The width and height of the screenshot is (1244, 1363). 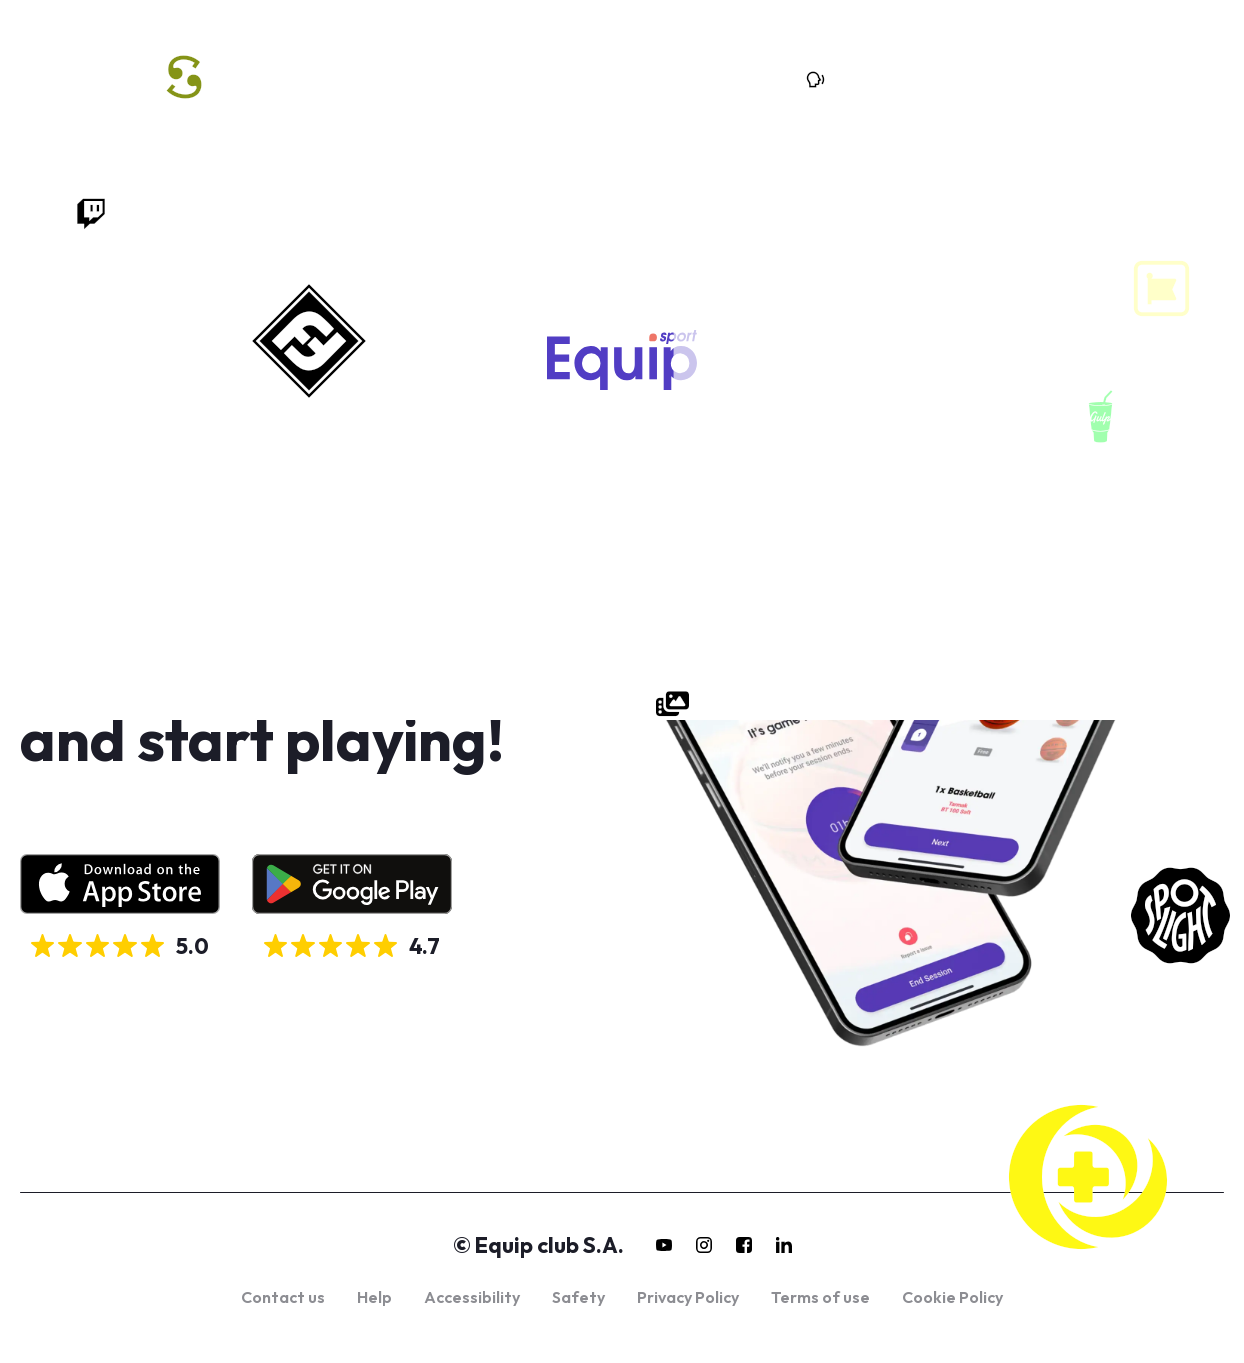 What do you see at coordinates (91, 214) in the screenshot?
I see `open the Twitch app` at bounding box center [91, 214].